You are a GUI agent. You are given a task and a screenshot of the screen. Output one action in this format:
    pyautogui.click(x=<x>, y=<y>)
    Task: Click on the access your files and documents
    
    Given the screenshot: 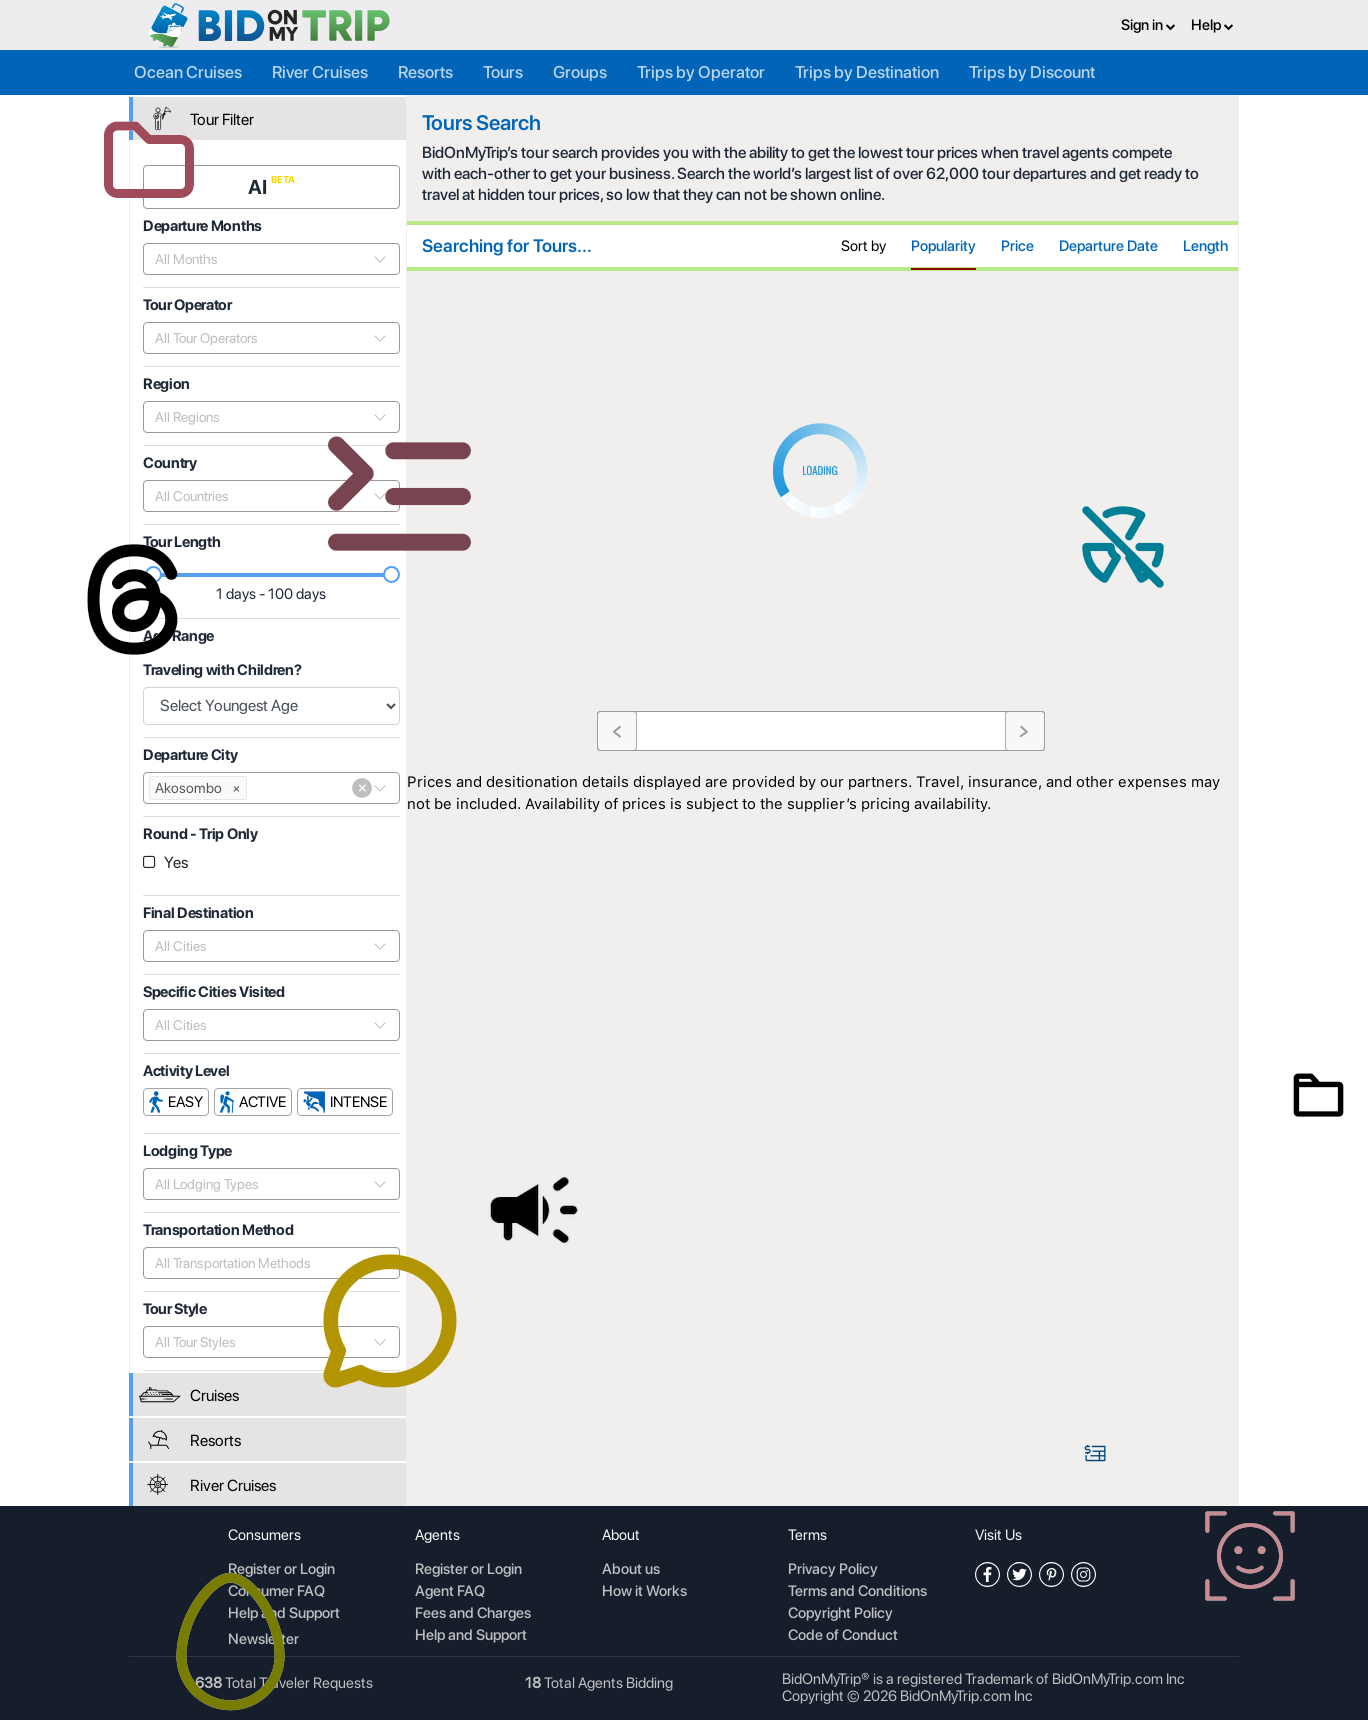 What is the action you would take?
    pyautogui.click(x=1318, y=1095)
    